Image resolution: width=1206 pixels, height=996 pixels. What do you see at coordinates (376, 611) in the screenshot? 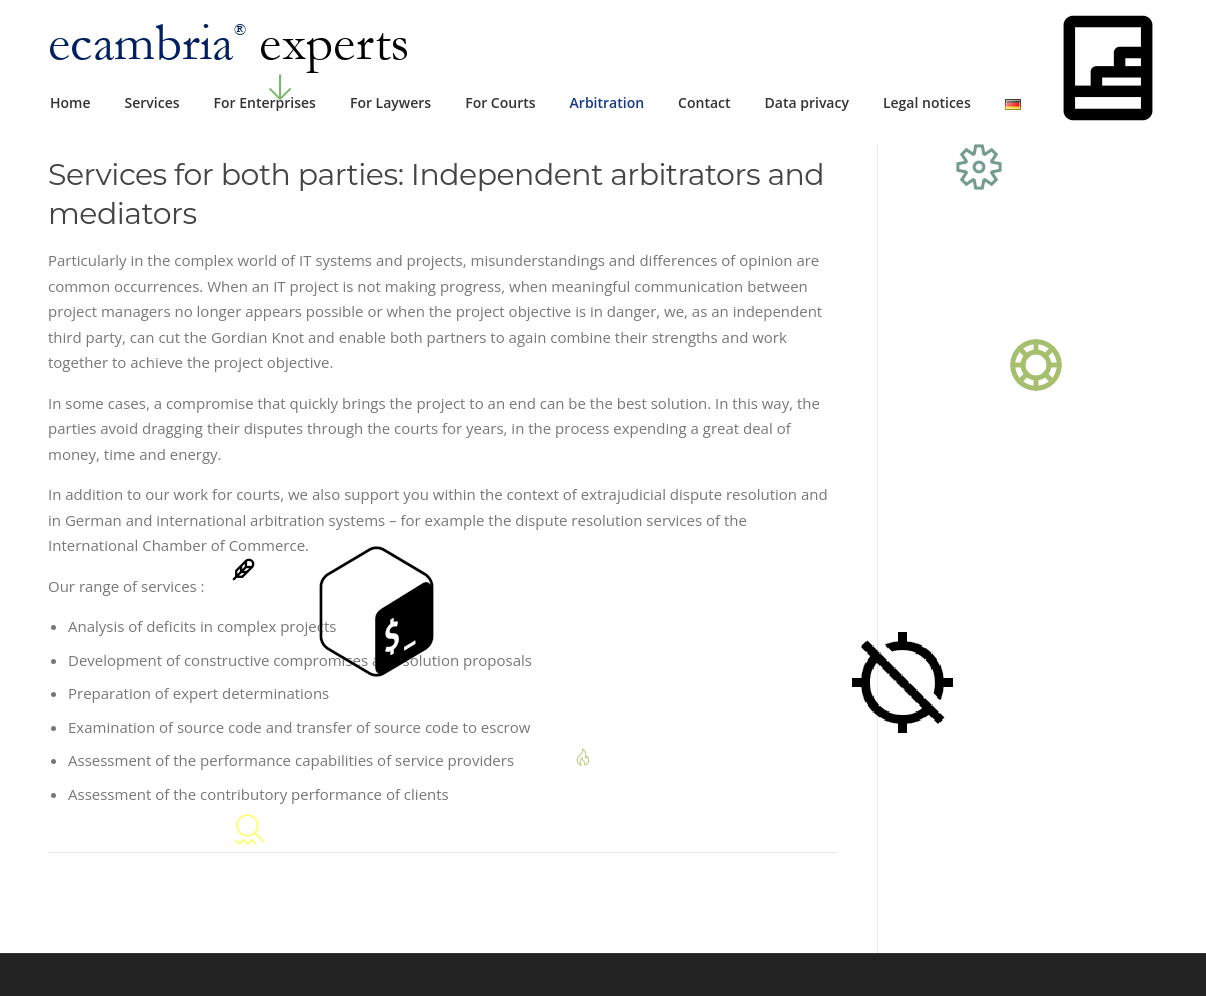
I see `open bash terminal` at bounding box center [376, 611].